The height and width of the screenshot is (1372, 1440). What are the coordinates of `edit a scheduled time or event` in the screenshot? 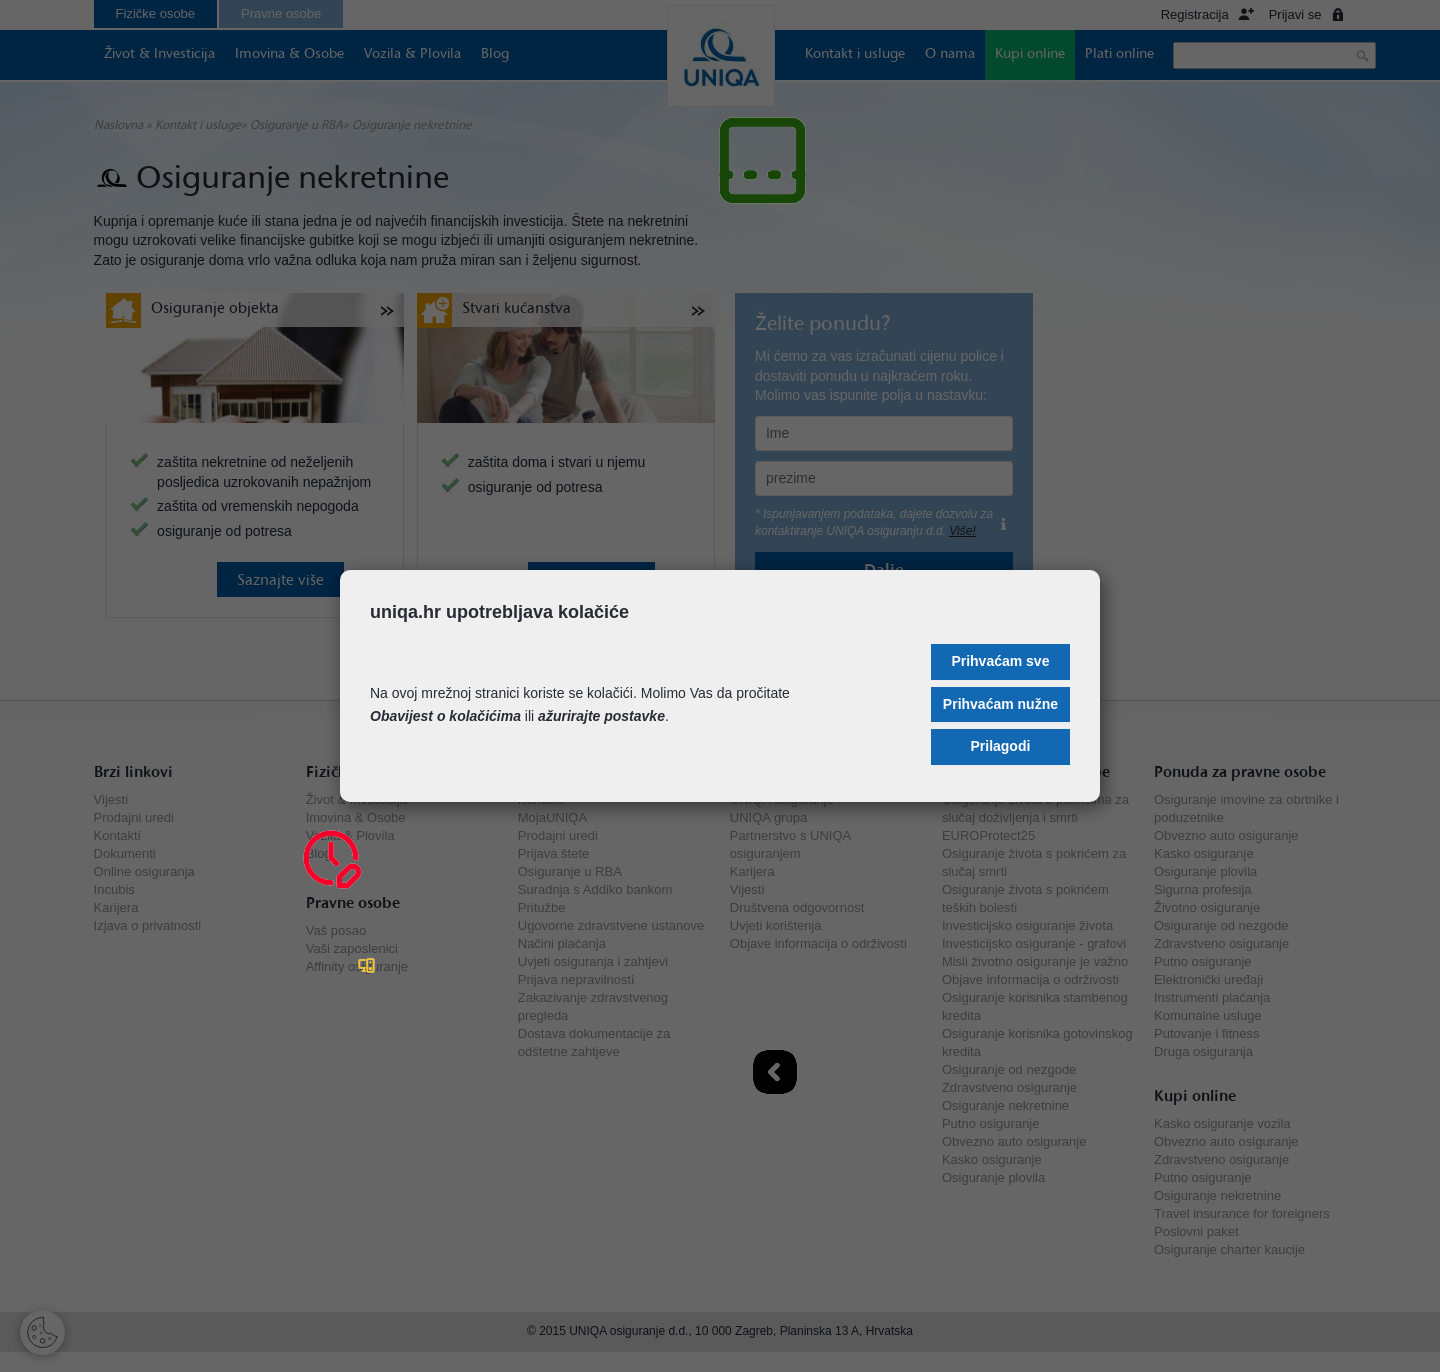 It's located at (331, 858).